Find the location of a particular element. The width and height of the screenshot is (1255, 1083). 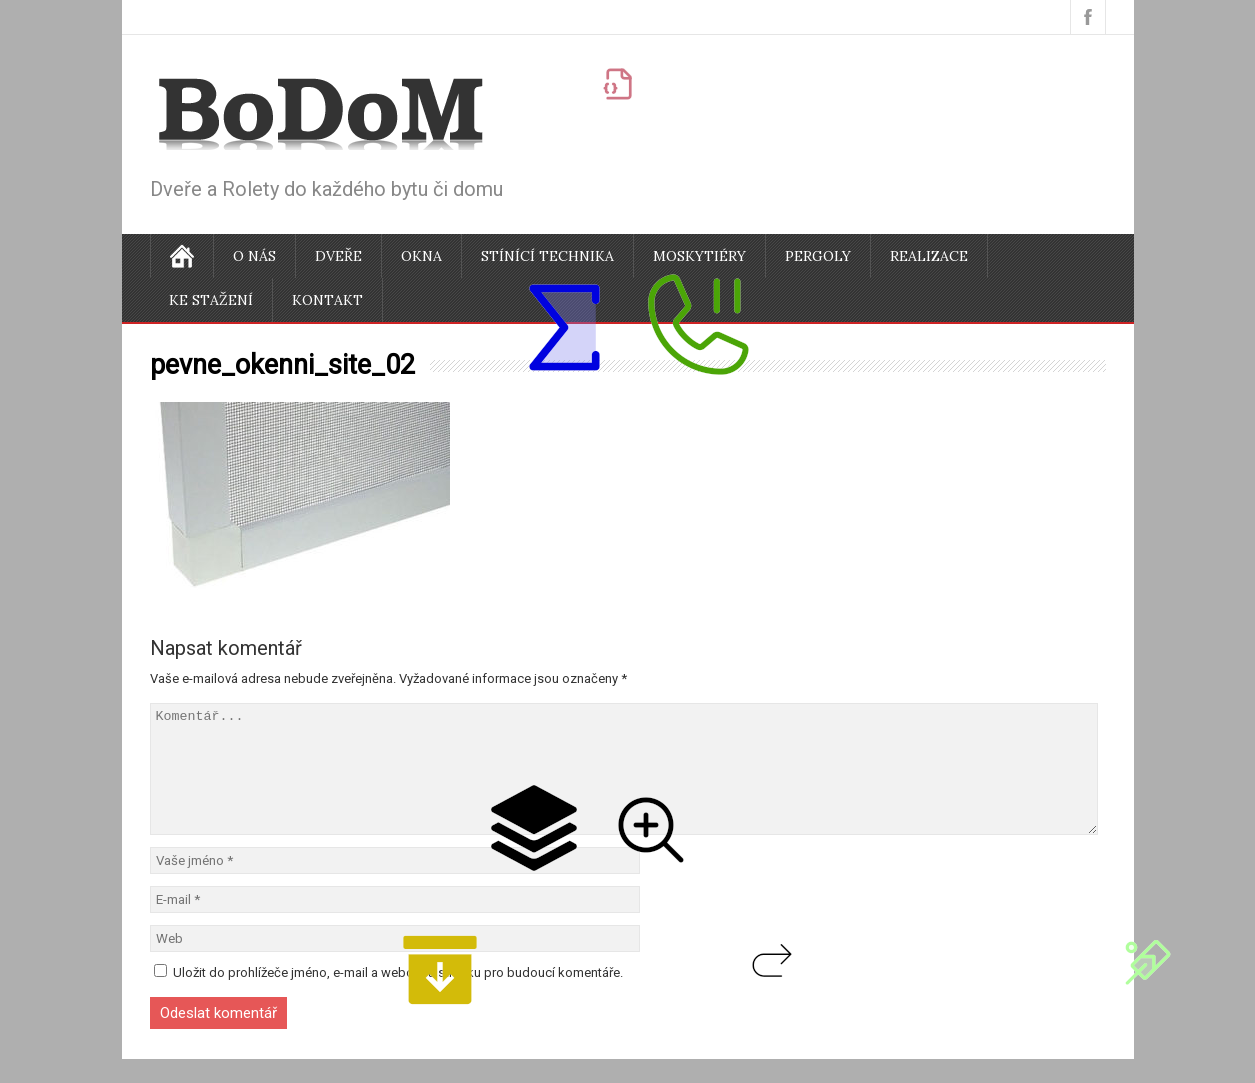

calculate sum or total is located at coordinates (564, 327).